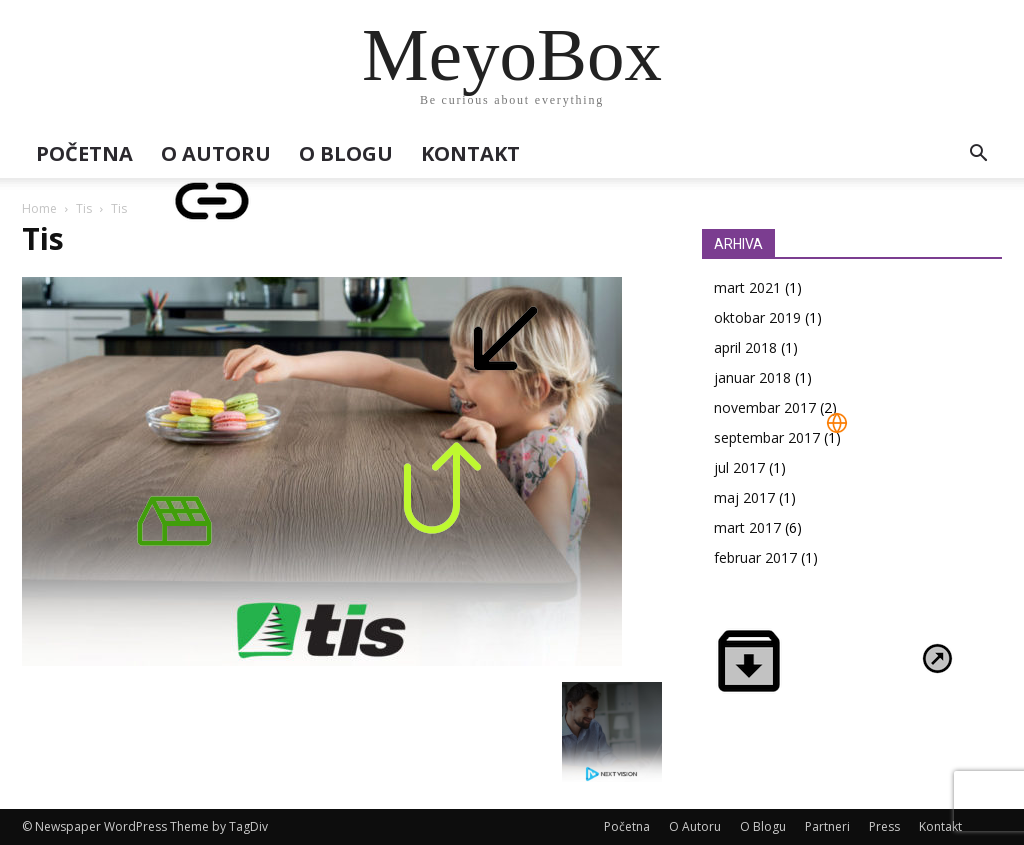 The image size is (1024, 845). Describe the element at coordinates (749, 661) in the screenshot. I see `archive selected items` at that location.